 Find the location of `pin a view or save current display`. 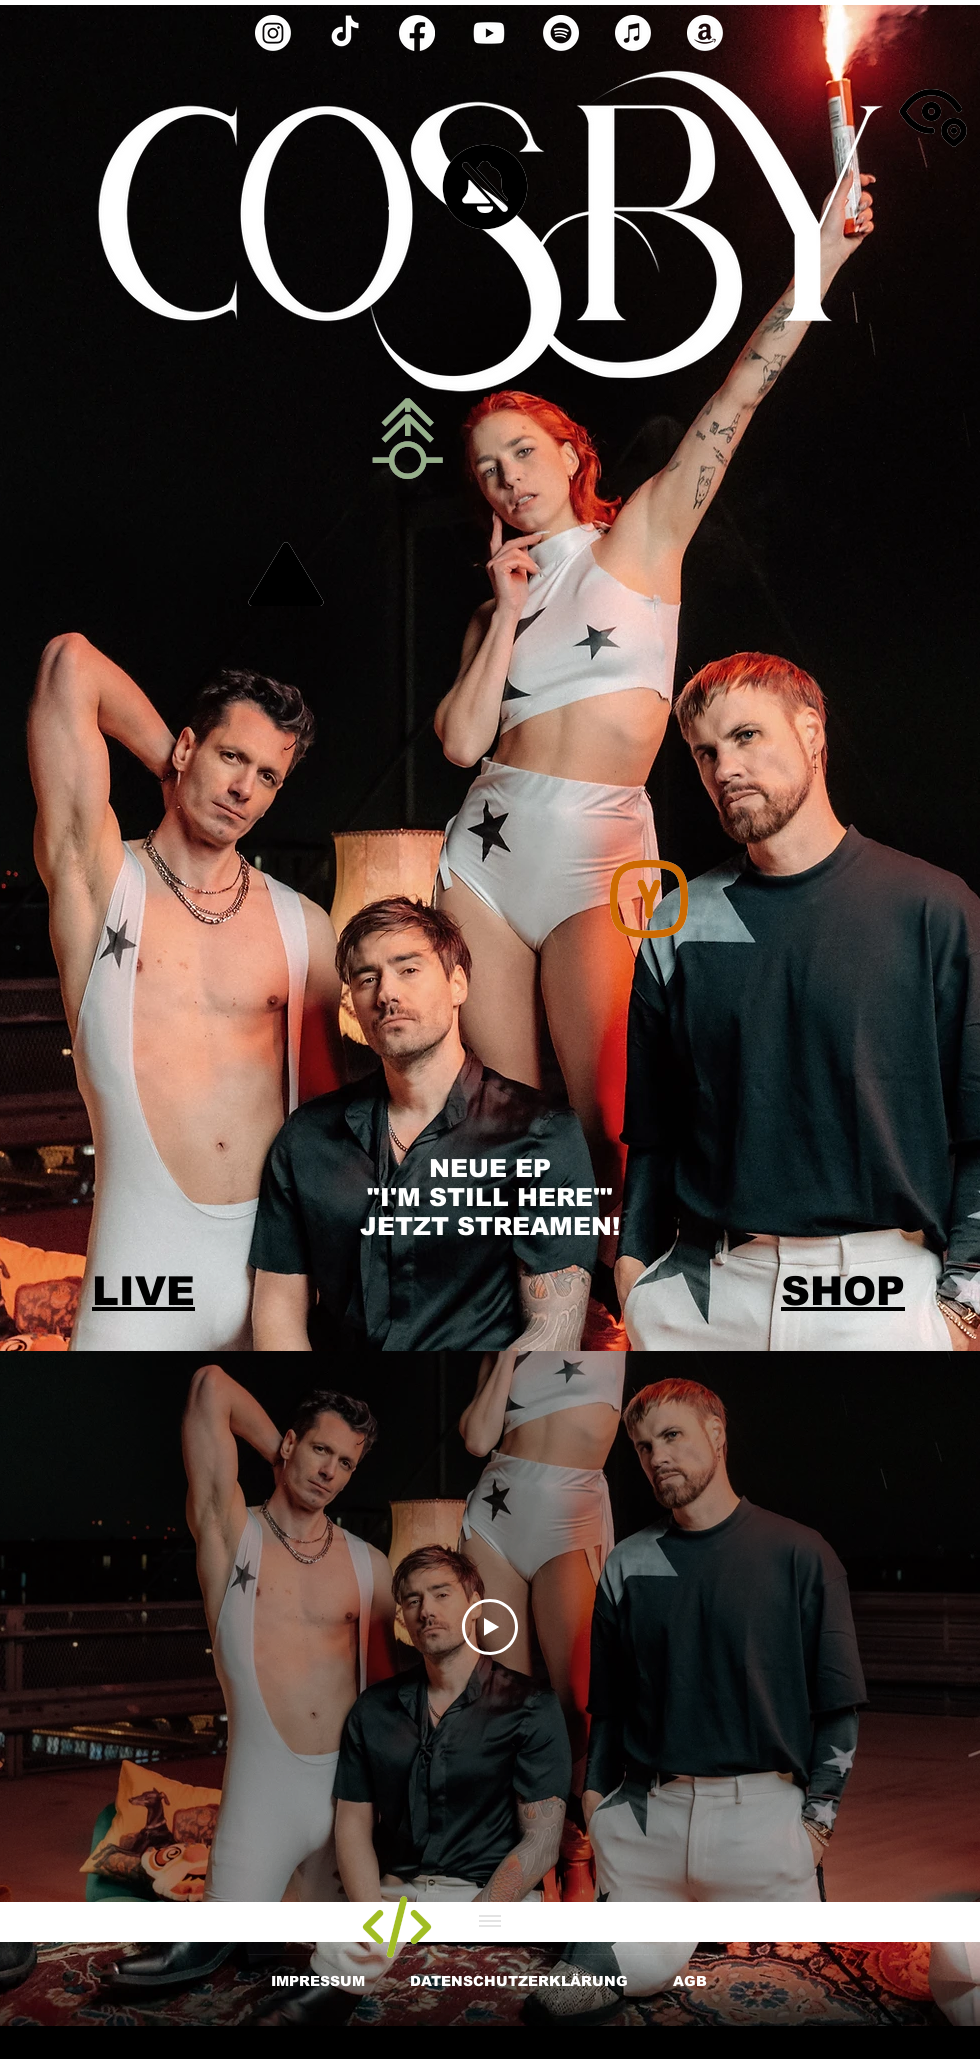

pin a view or save current display is located at coordinates (931, 111).